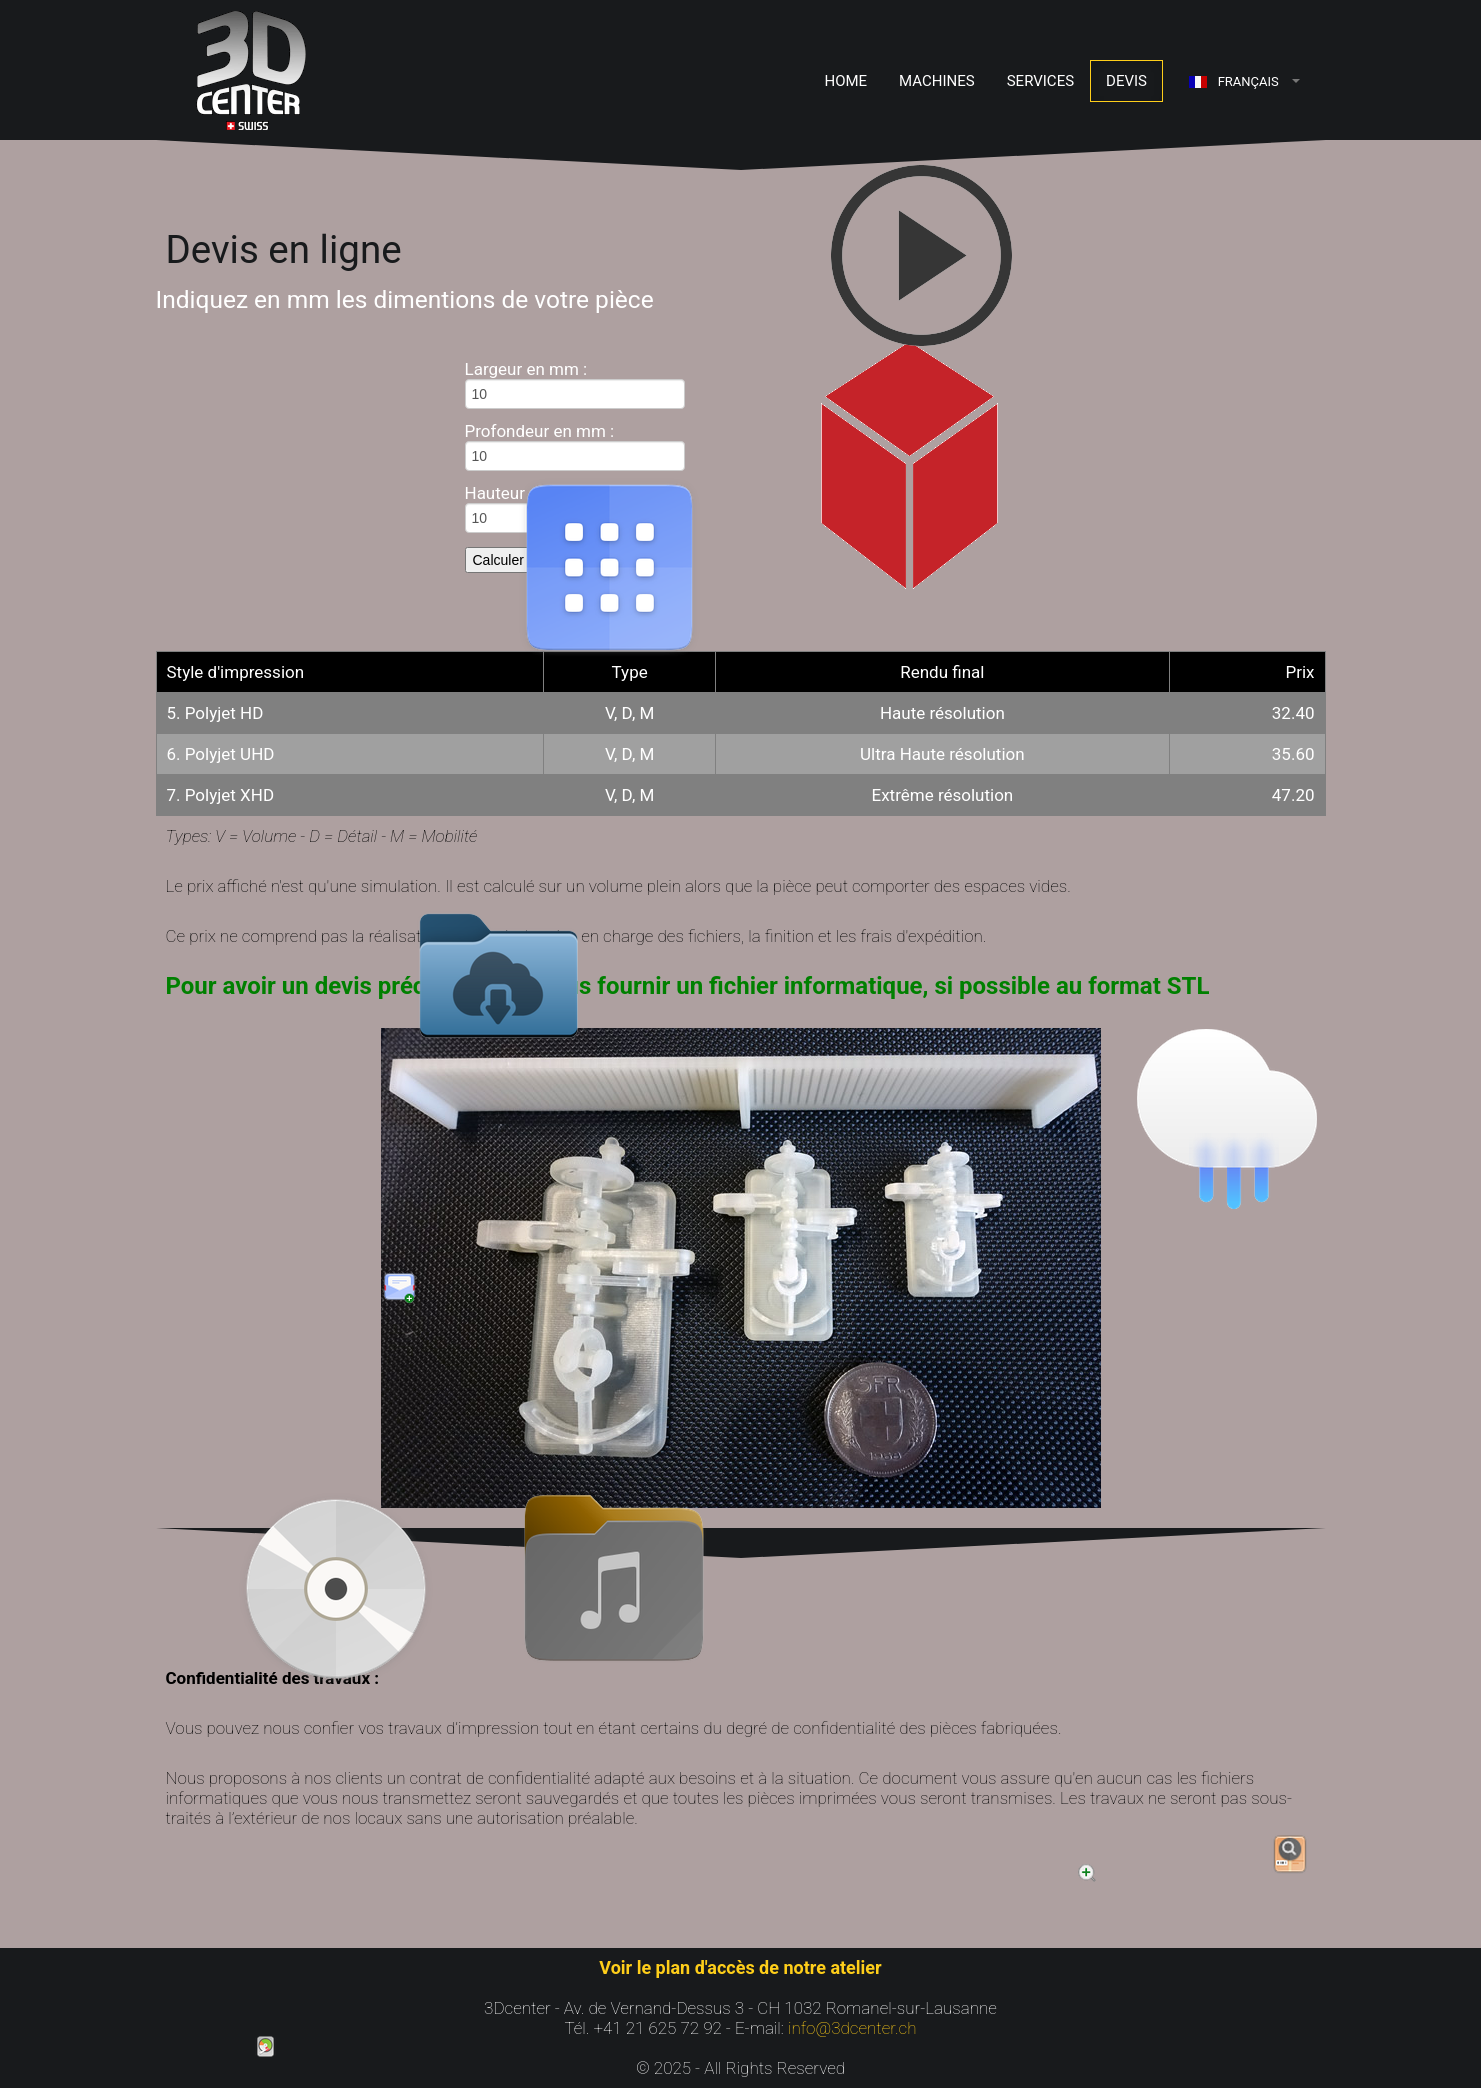 The image size is (1481, 2088). Describe the element at coordinates (399, 1286) in the screenshot. I see `compose a new email message` at that location.